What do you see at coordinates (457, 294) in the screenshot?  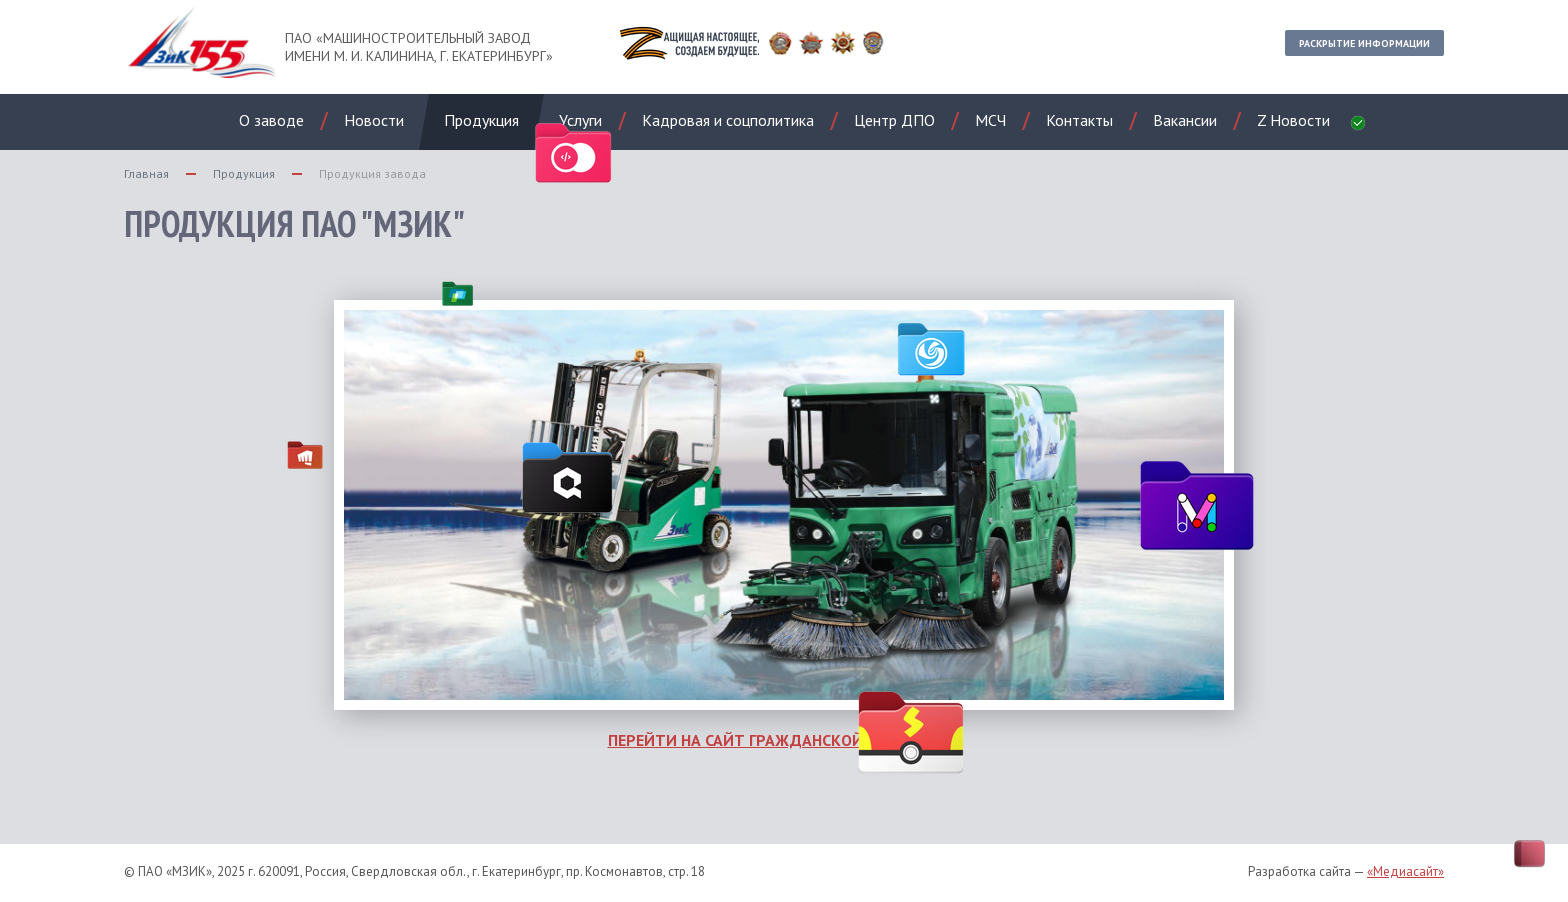 I see `open jquery mobile project folder` at bounding box center [457, 294].